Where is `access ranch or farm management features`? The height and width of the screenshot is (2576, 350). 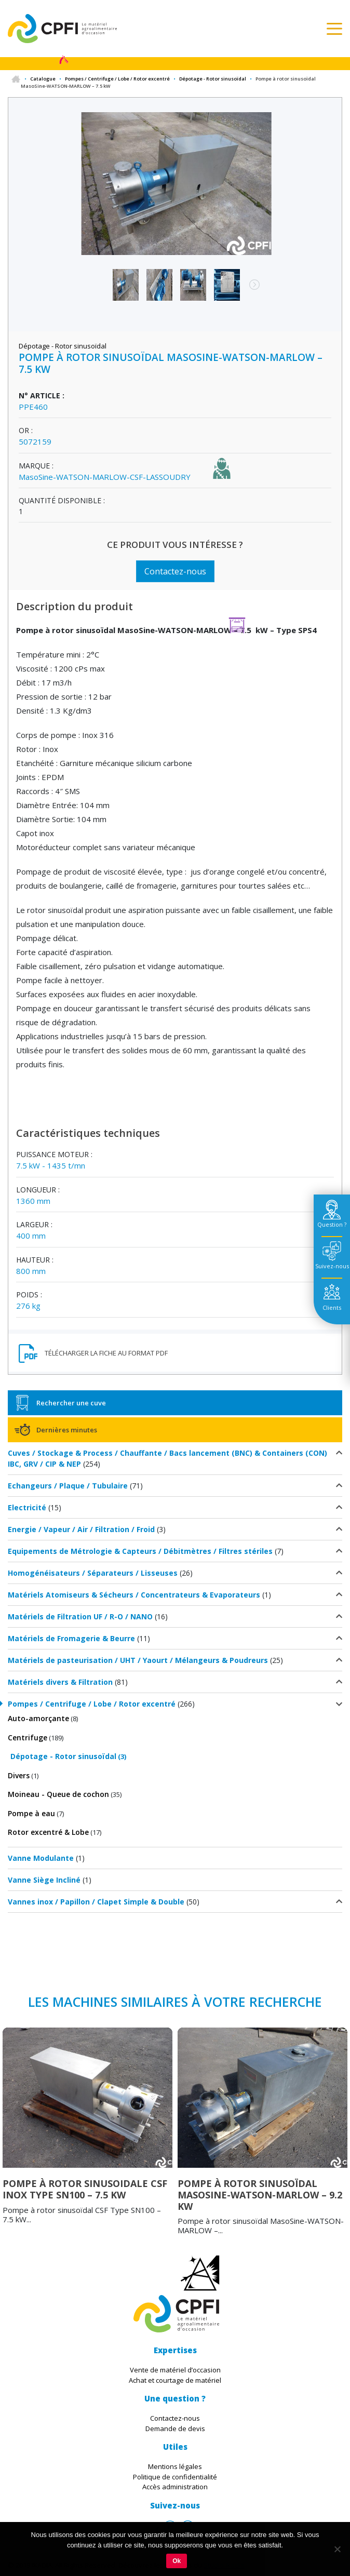 access ranch or farm management features is located at coordinates (237, 625).